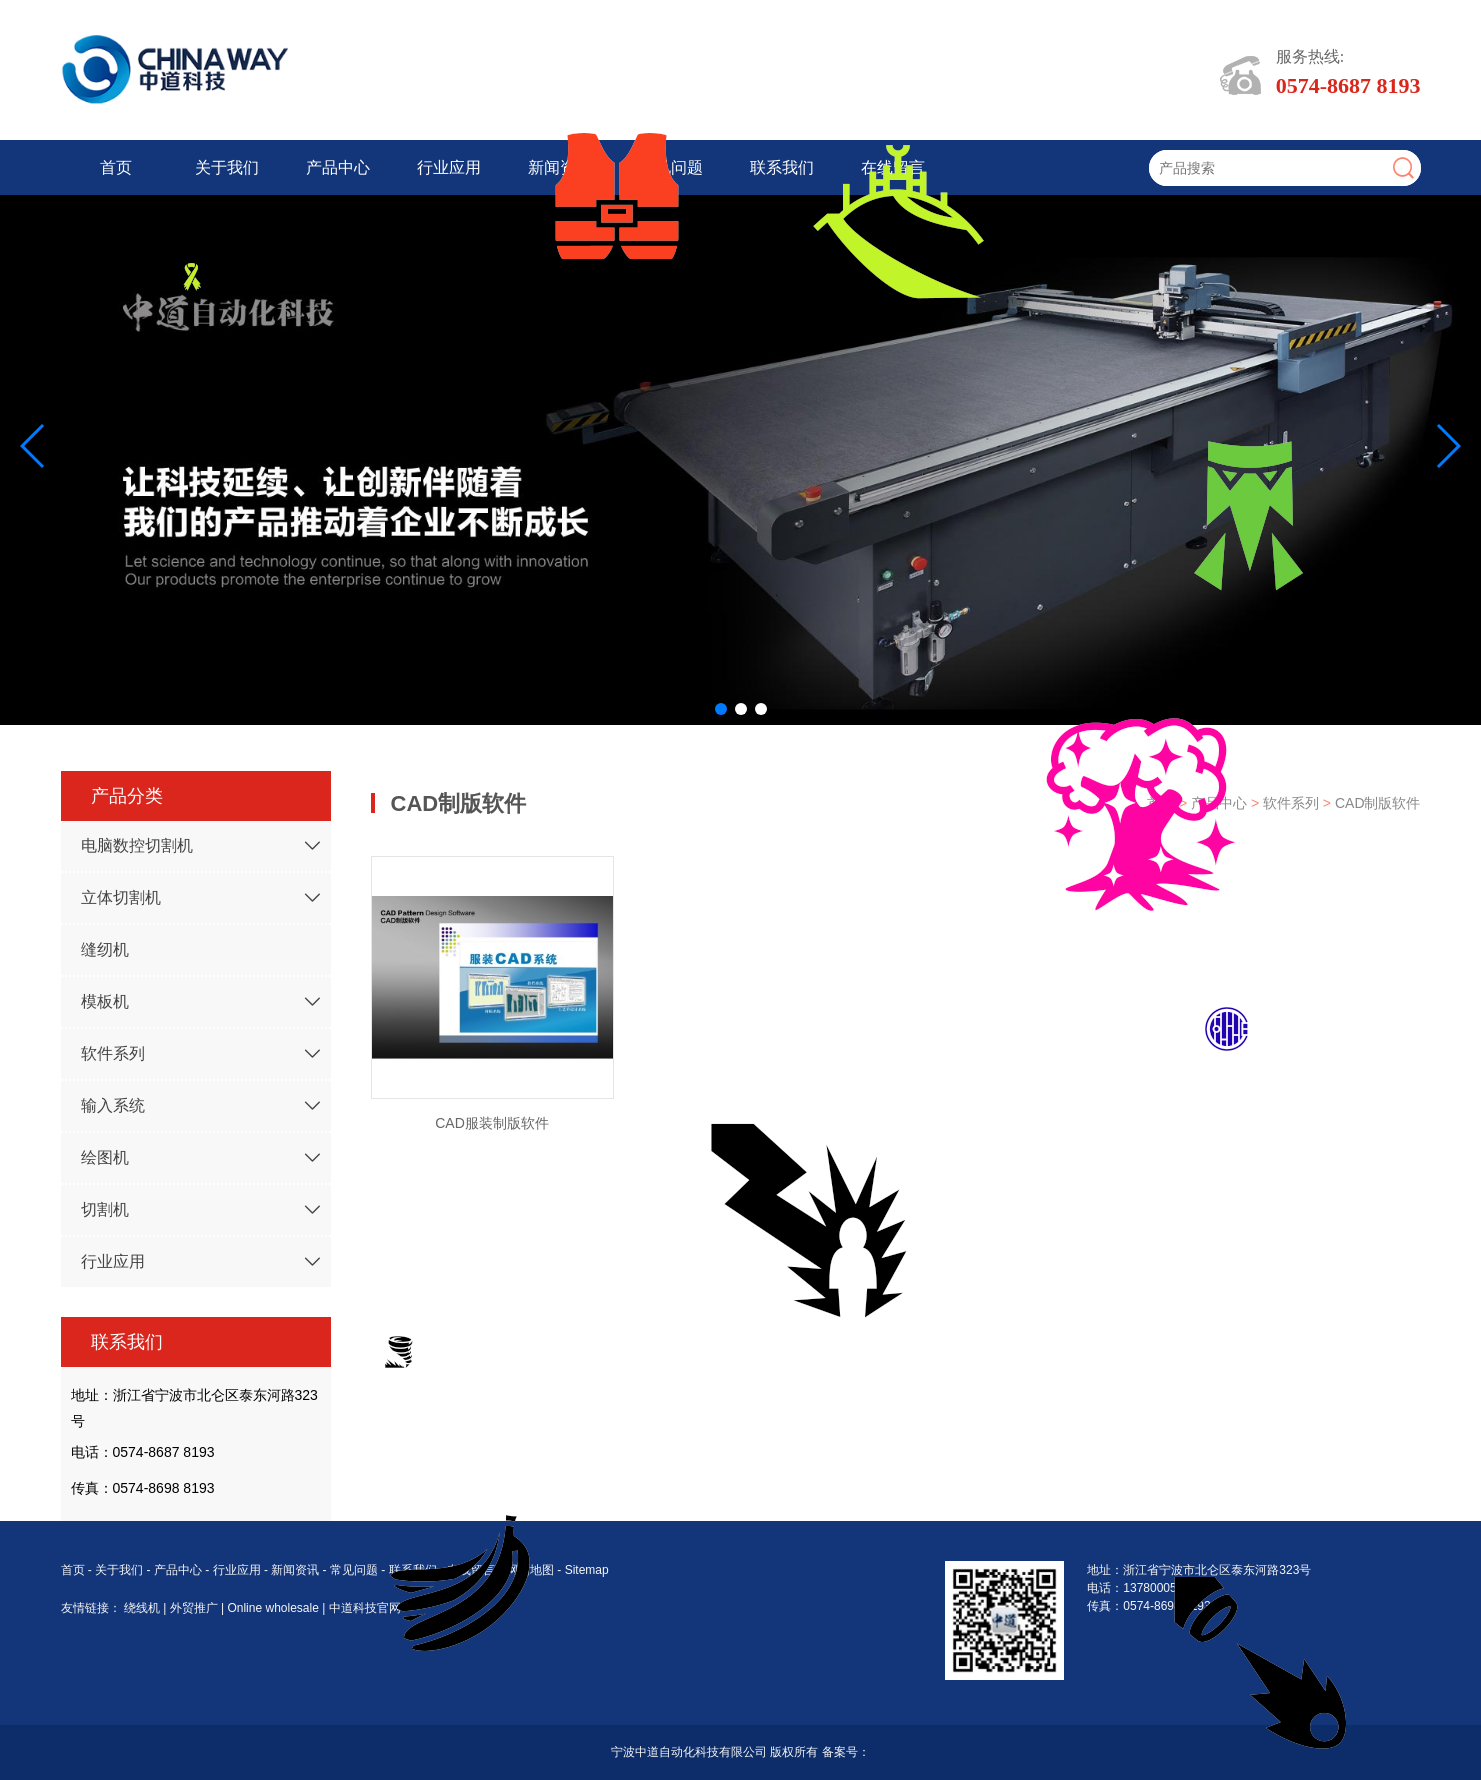 Image resolution: width=1481 pixels, height=1780 pixels. Describe the element at coordinates (617, 196) in the screenshot. I see `access safety equipment or gear settings` at that location.